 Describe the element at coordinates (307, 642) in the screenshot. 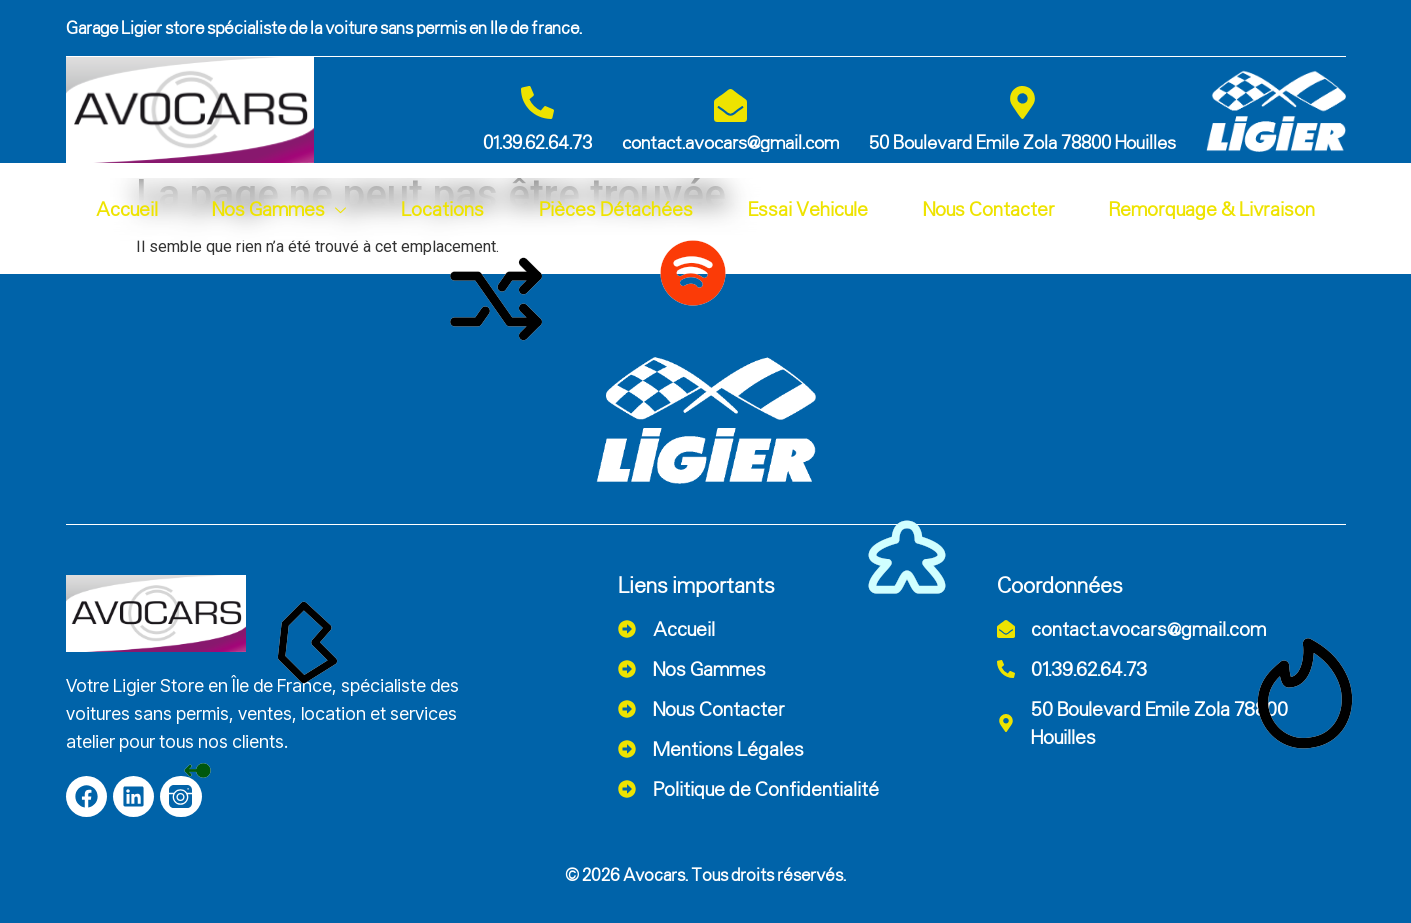

I see `bulma CSS framework logo` at that location.